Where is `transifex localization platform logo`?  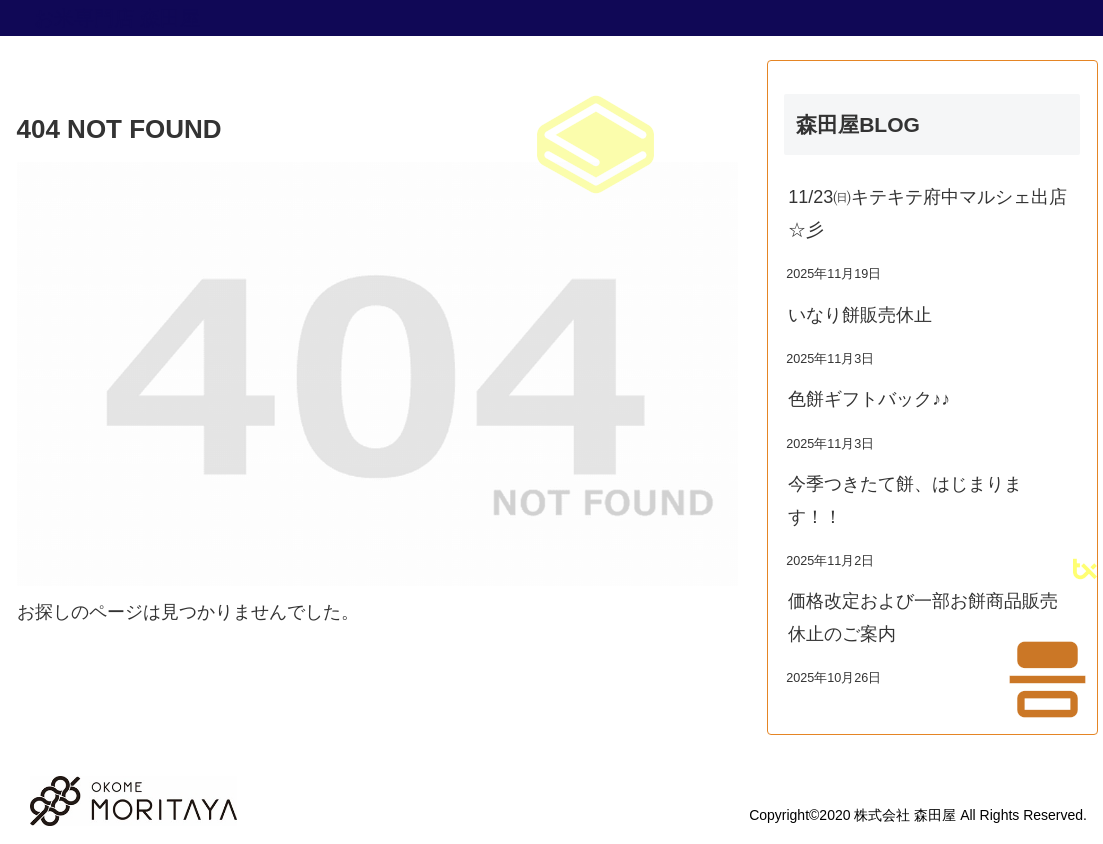
transifex localization platform logo is located at coordinates (1085, 569).